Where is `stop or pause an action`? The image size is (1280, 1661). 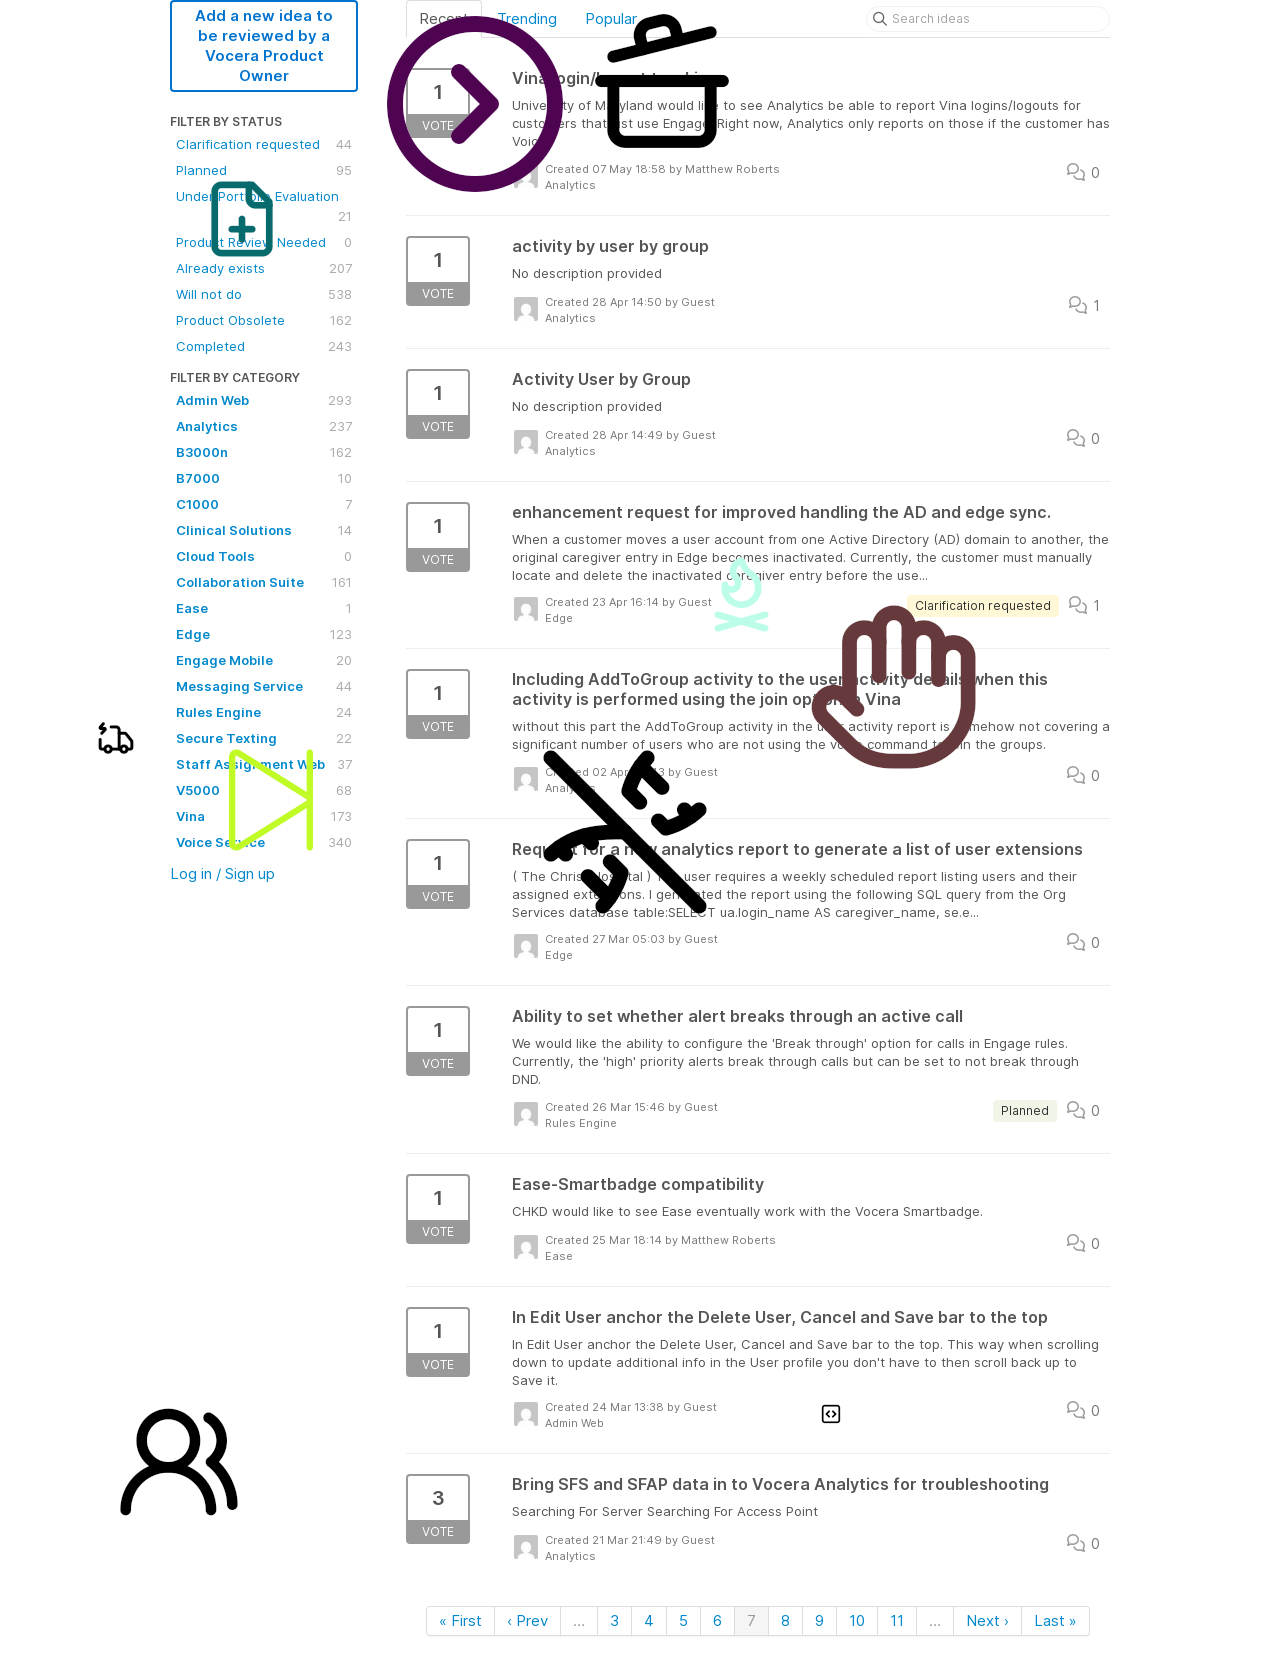
stop or pause an action is located at coordinates (894, 687).